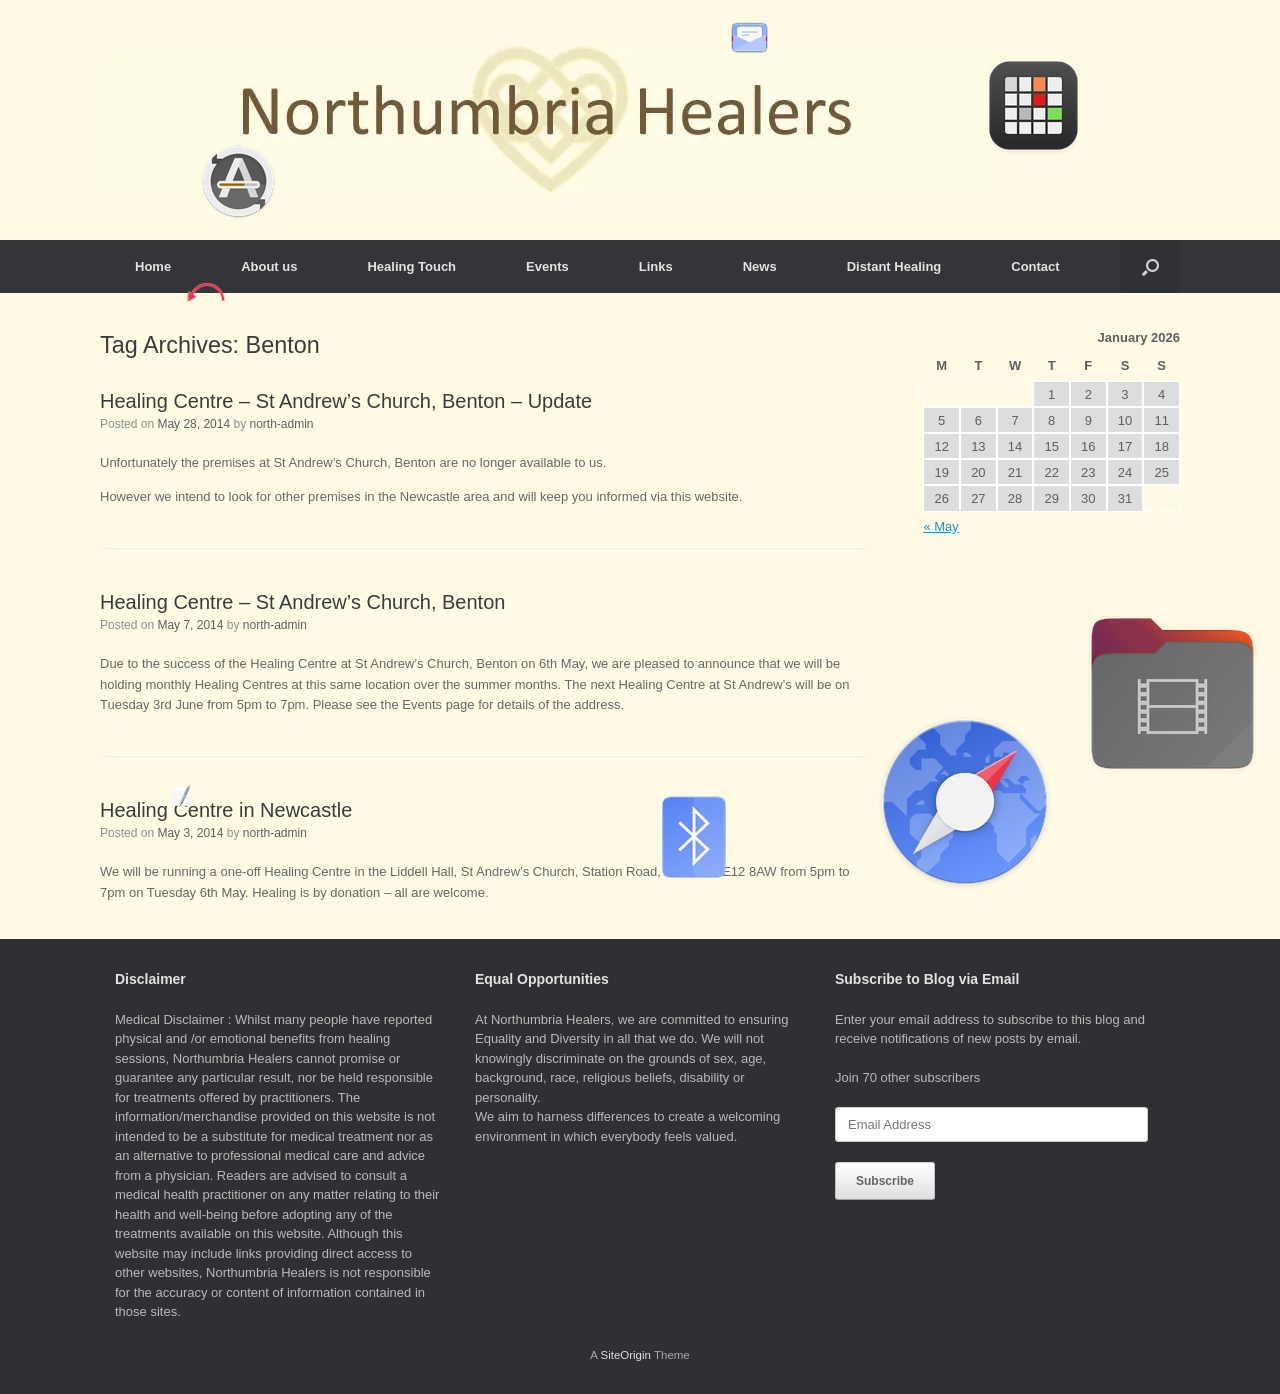 Image resolution: width=1280 pixels, height=1394 pixels. What do you see at coordinates (694, 837) in the screenshot?
I see `access bluetooth settings` at bounding box center [694, 837].